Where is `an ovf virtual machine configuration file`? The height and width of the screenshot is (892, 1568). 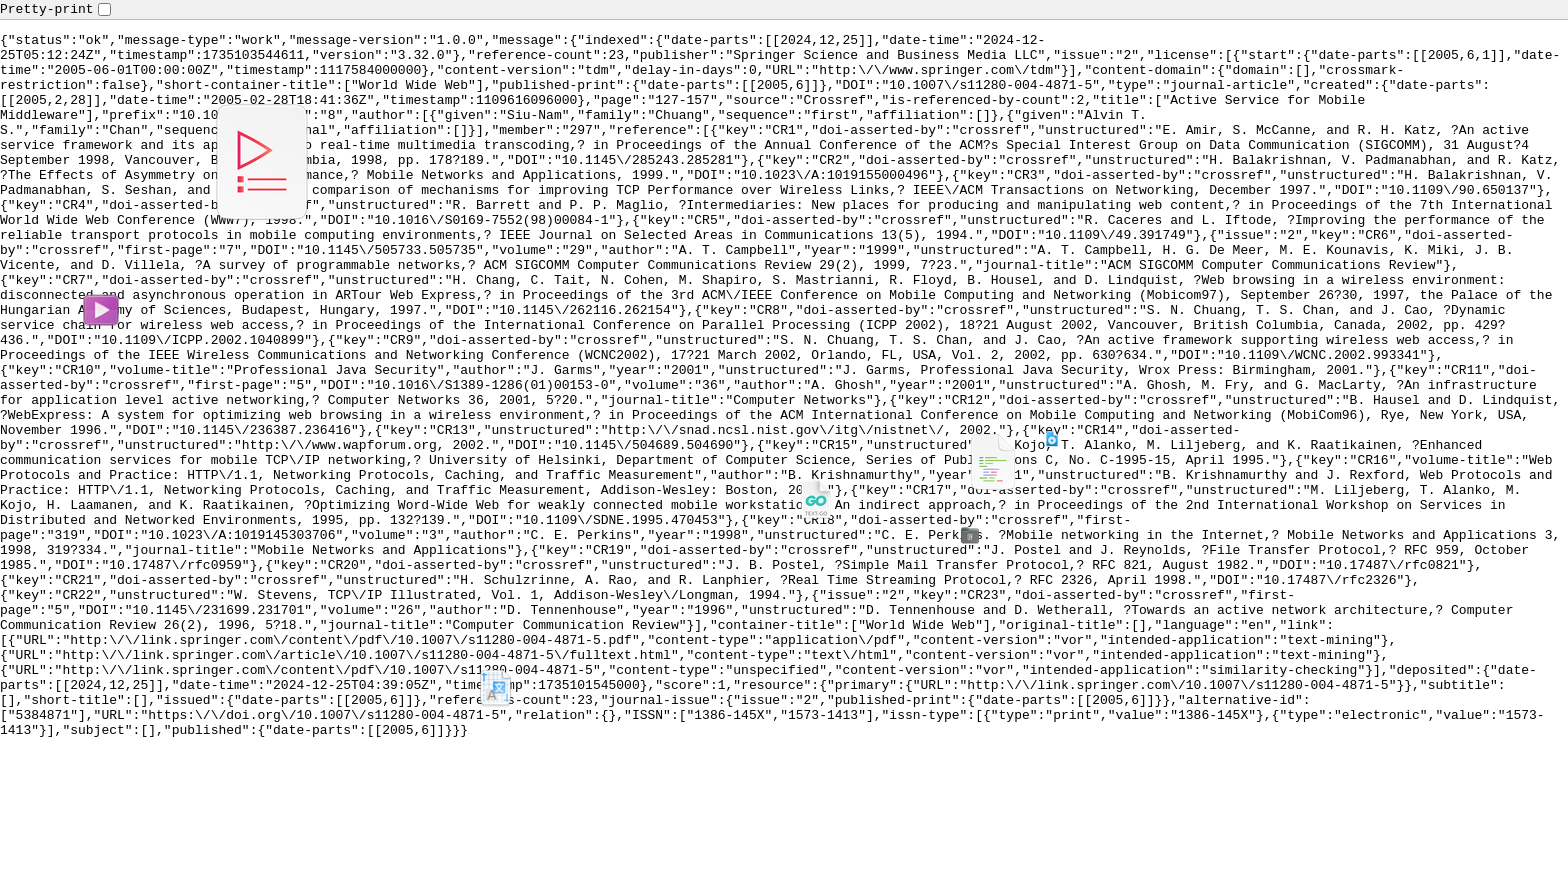 an ovf virtual machine configuration file is located at coordinates (1052, 439).